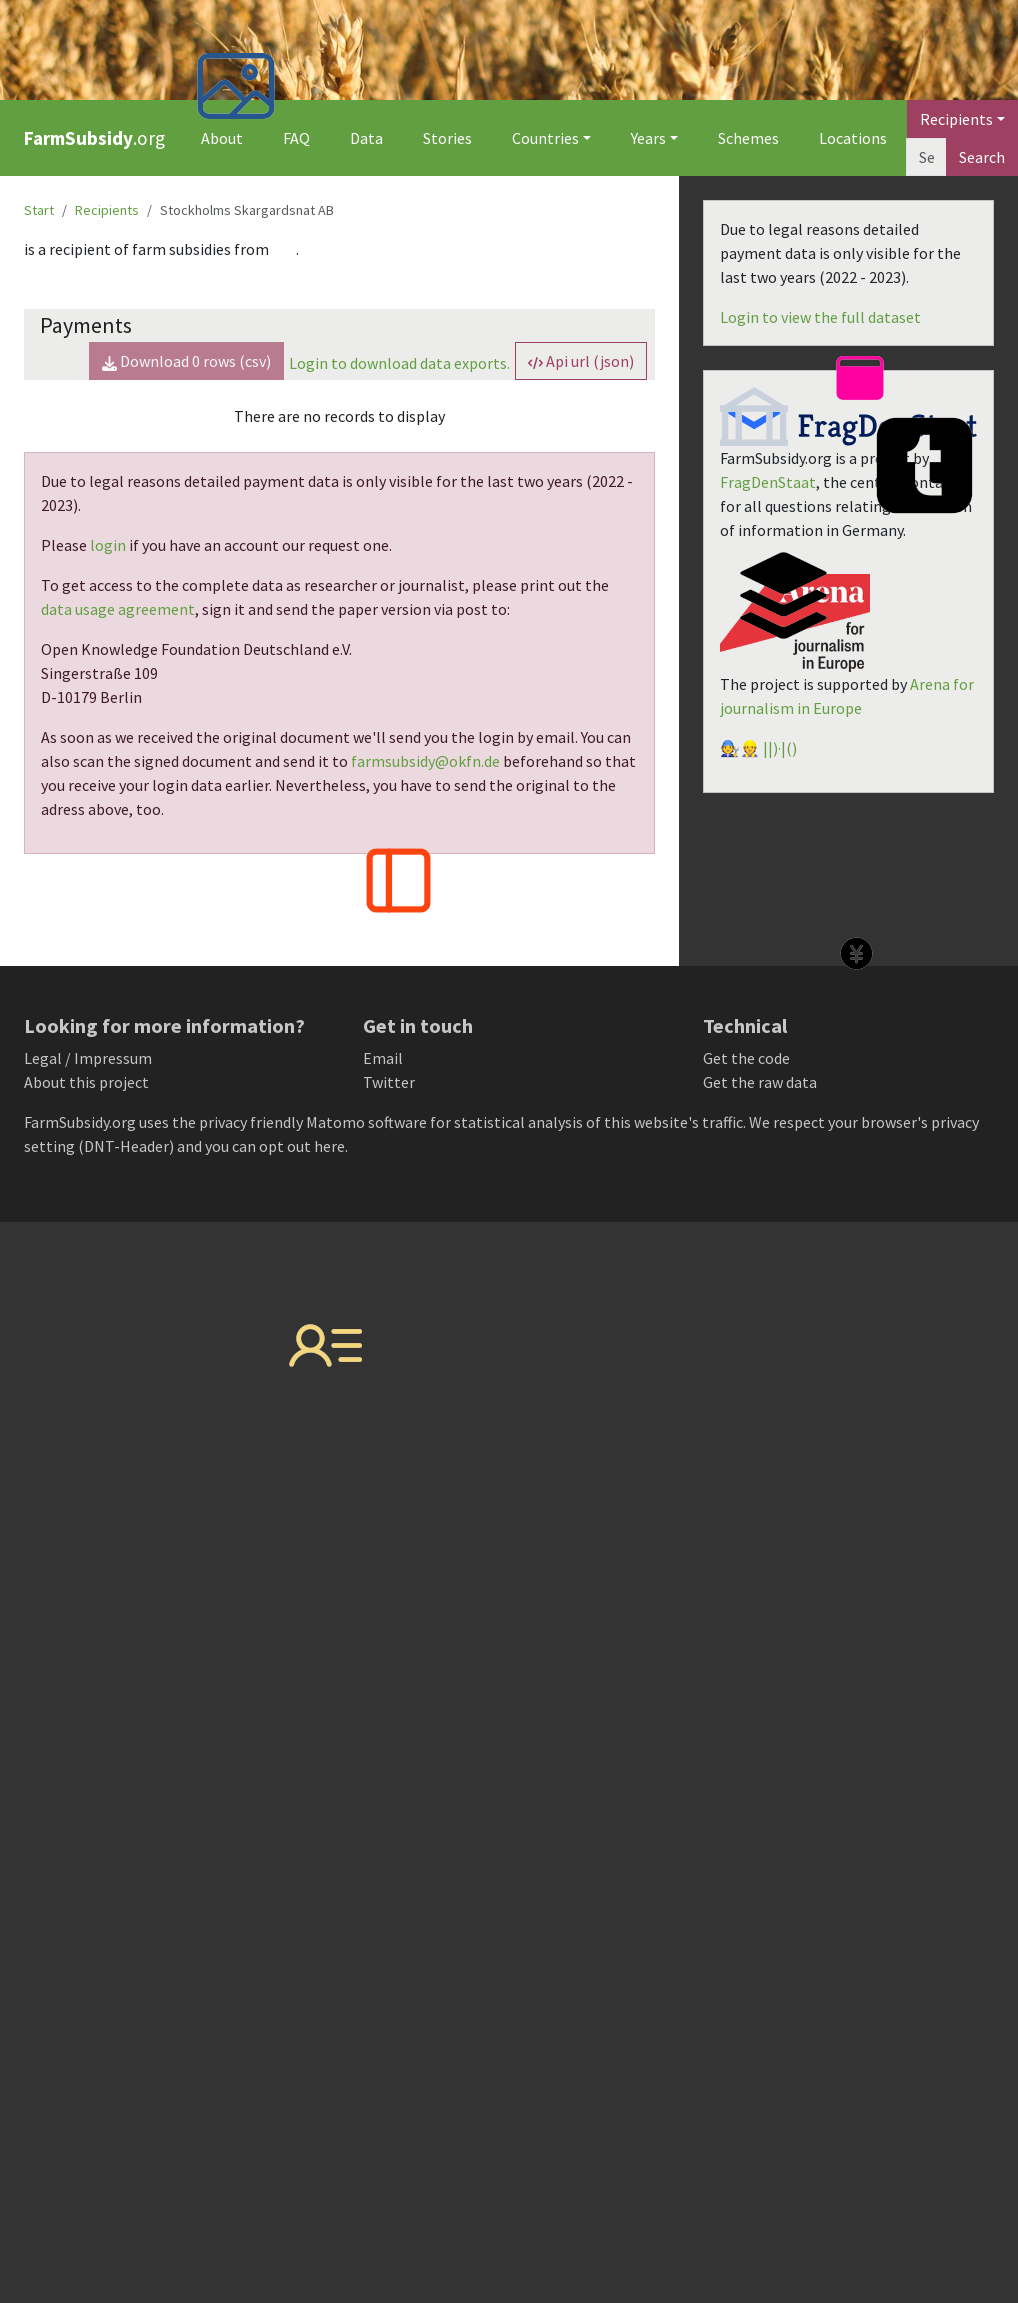 The height and width of the screenshot is (2303, 1018). Describe the element at coordinates (924, 465) in the screenshot. I see `open the tumblr app` at that location.